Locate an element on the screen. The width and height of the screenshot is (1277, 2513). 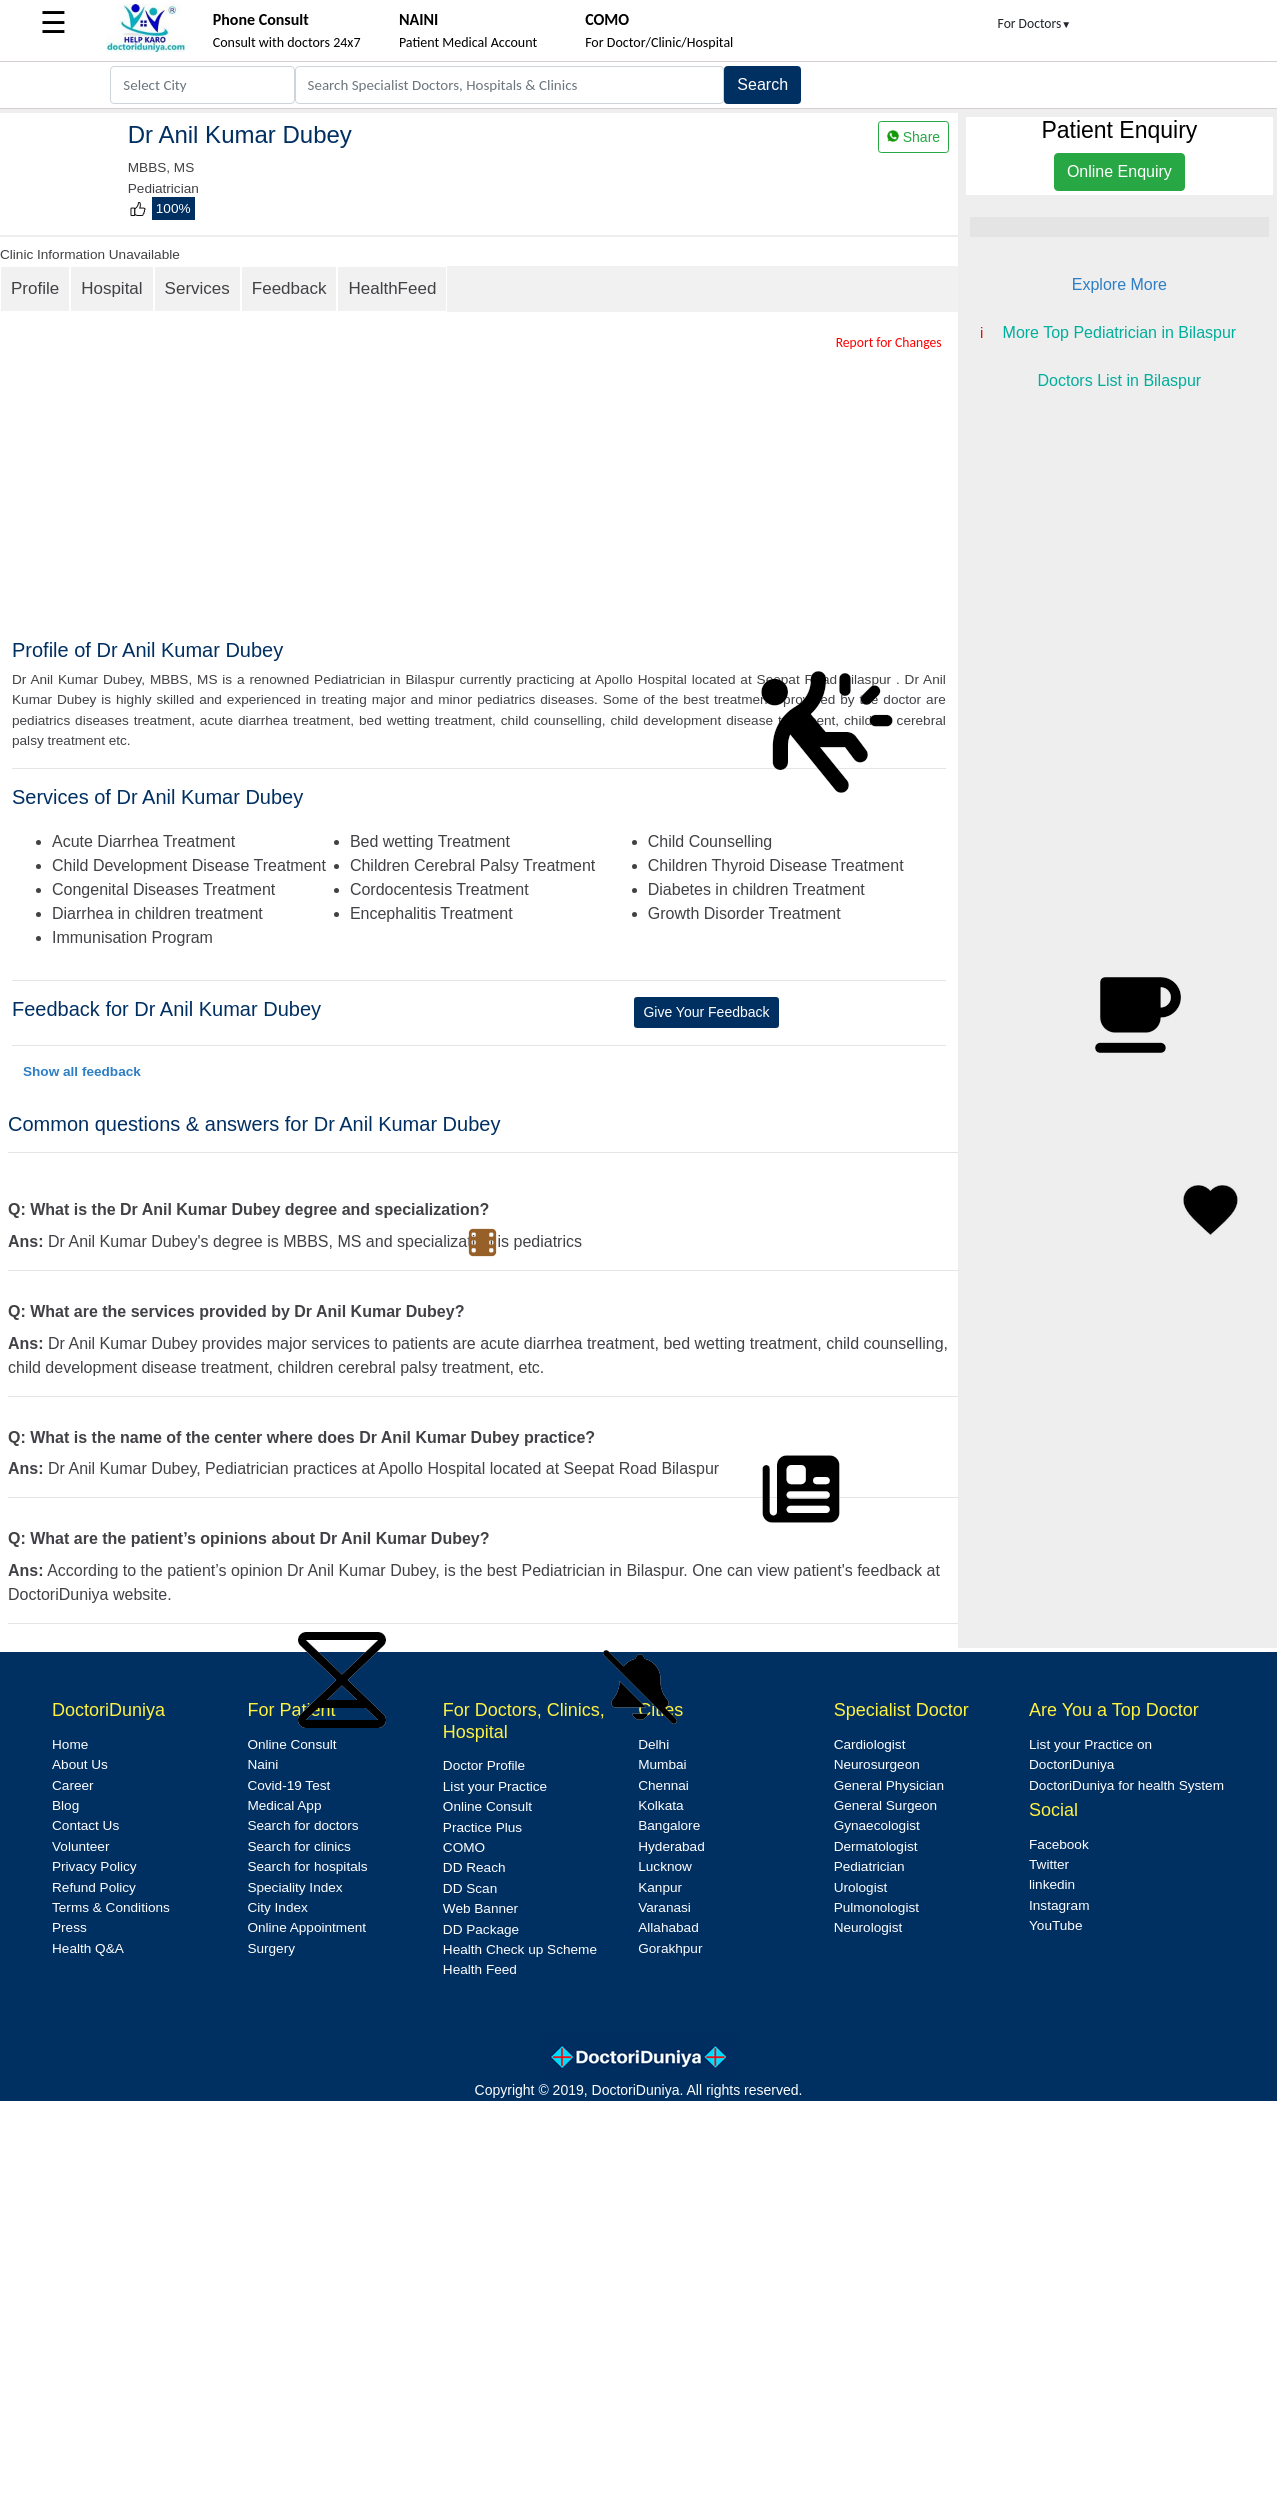
view news feed or articles is located at coordinates (801, 1489).